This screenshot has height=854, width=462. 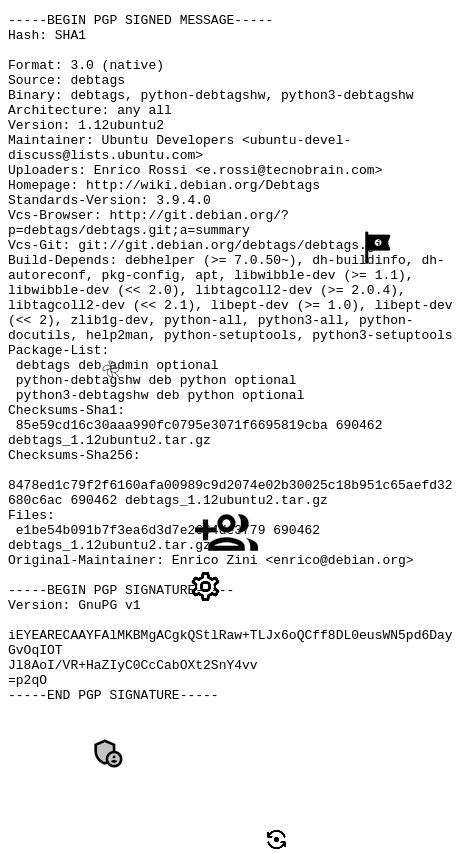 What do you see at coordinates (226, 532) in the screenshot?
I see `add a new member to a group` at bounding box center [226, 532].